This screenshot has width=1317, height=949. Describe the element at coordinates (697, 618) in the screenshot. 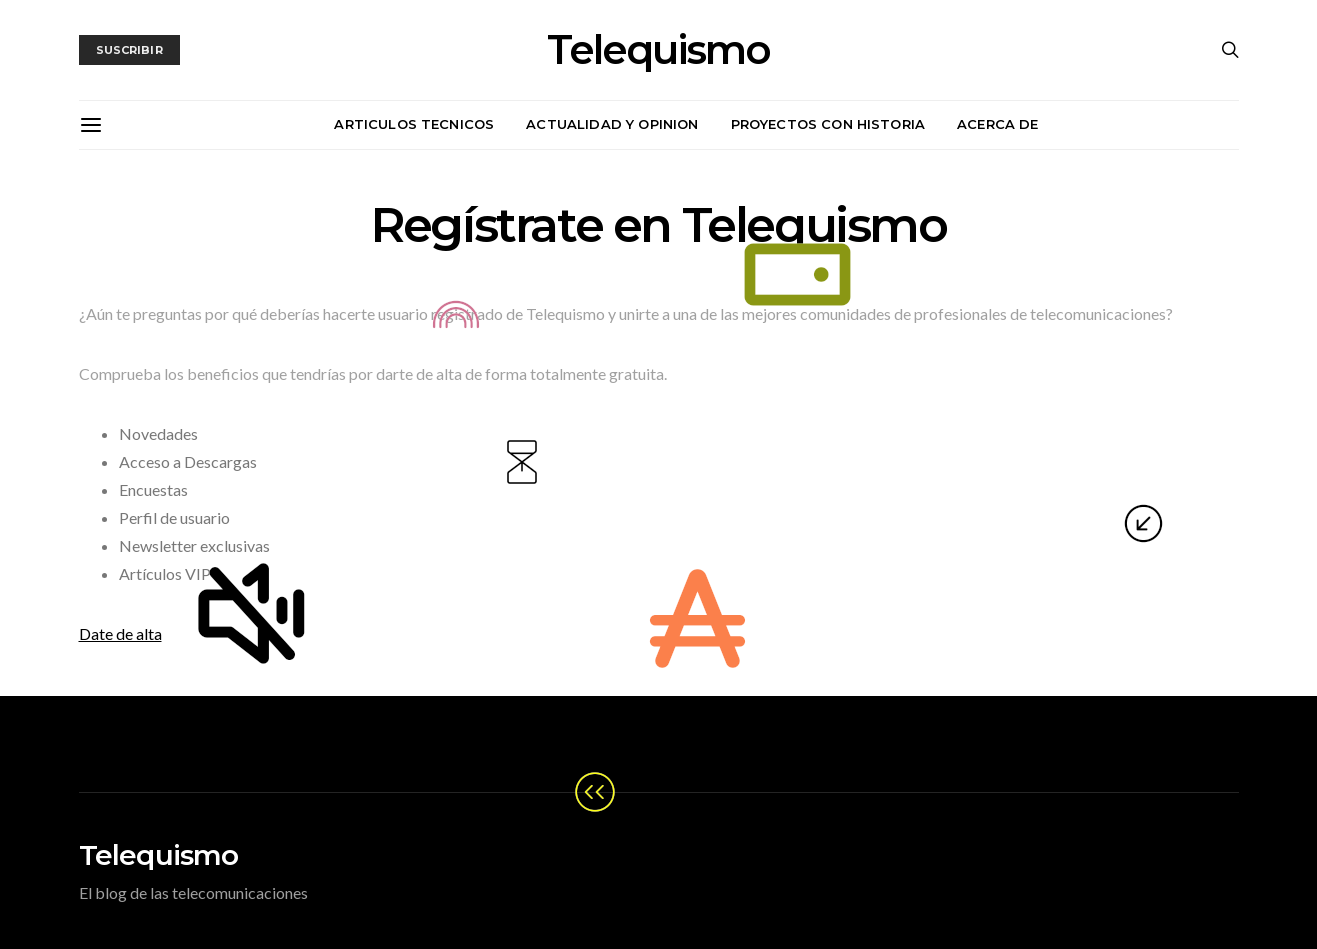

I see `indicates Argentine peso currency` at that location.